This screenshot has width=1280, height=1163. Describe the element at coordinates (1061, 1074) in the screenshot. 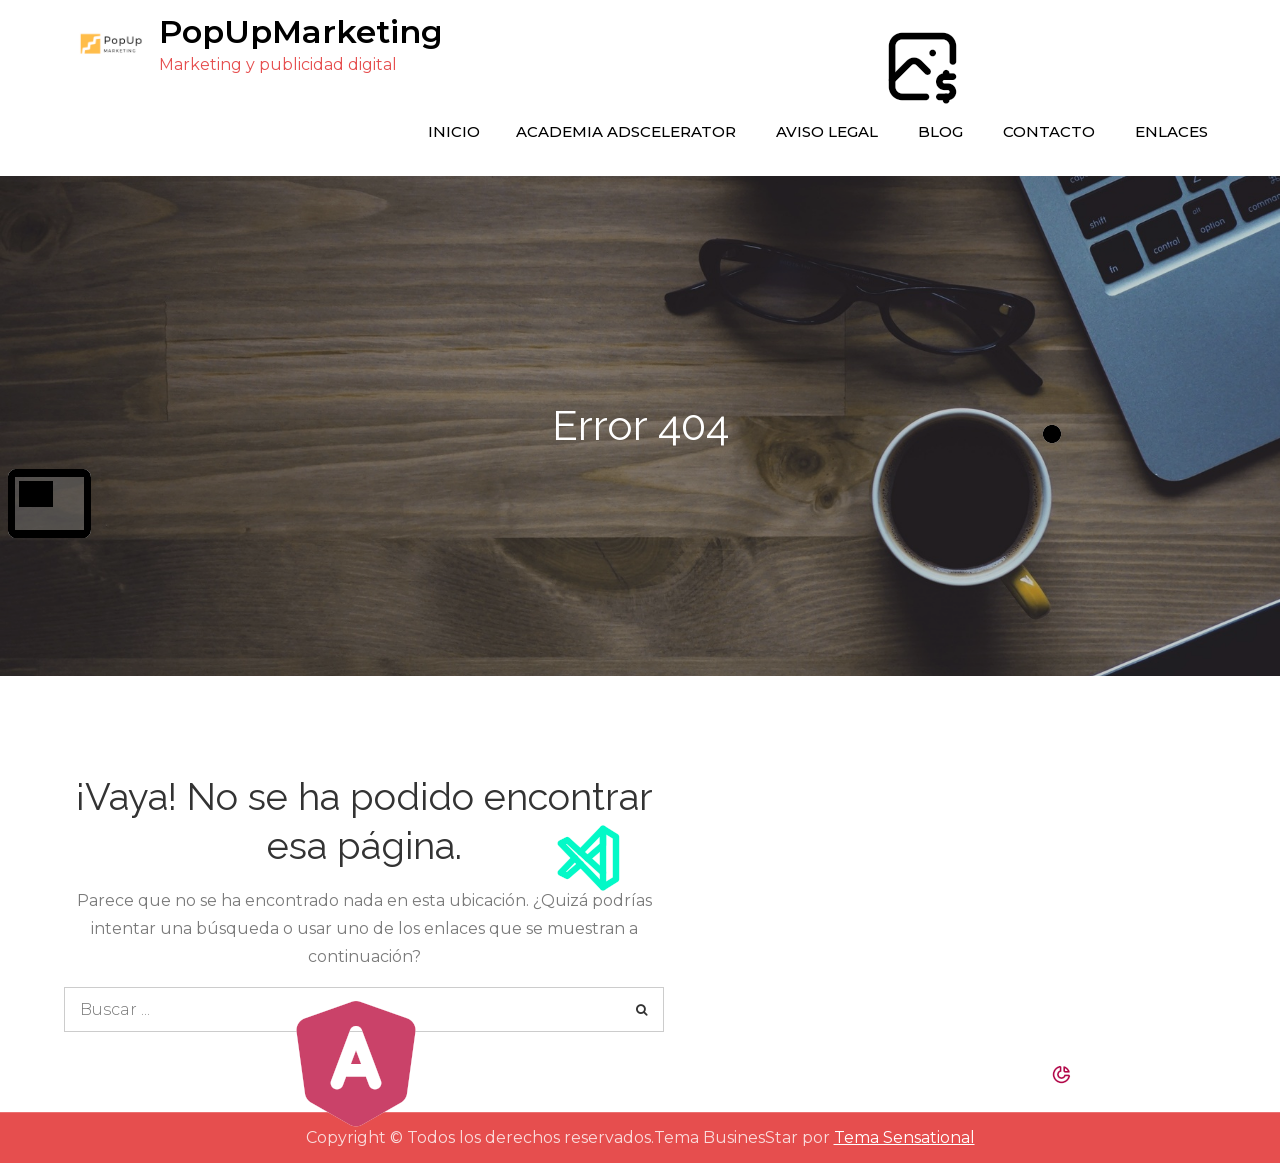

I see `view analytics or statistics breakdown` at that location.